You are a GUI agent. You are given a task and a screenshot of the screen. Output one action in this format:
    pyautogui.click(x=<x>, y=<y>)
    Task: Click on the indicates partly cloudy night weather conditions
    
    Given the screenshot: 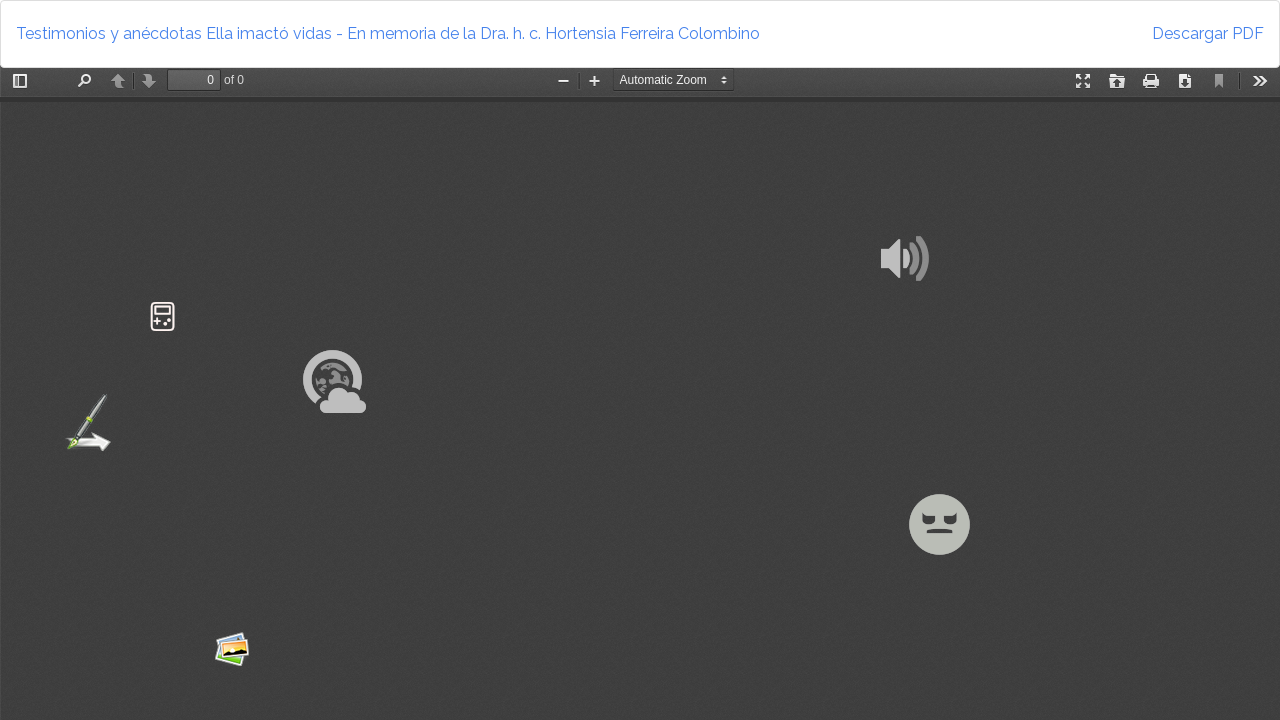 What is the action you would take?
    pyautogui.click(x=332, y=379)
    